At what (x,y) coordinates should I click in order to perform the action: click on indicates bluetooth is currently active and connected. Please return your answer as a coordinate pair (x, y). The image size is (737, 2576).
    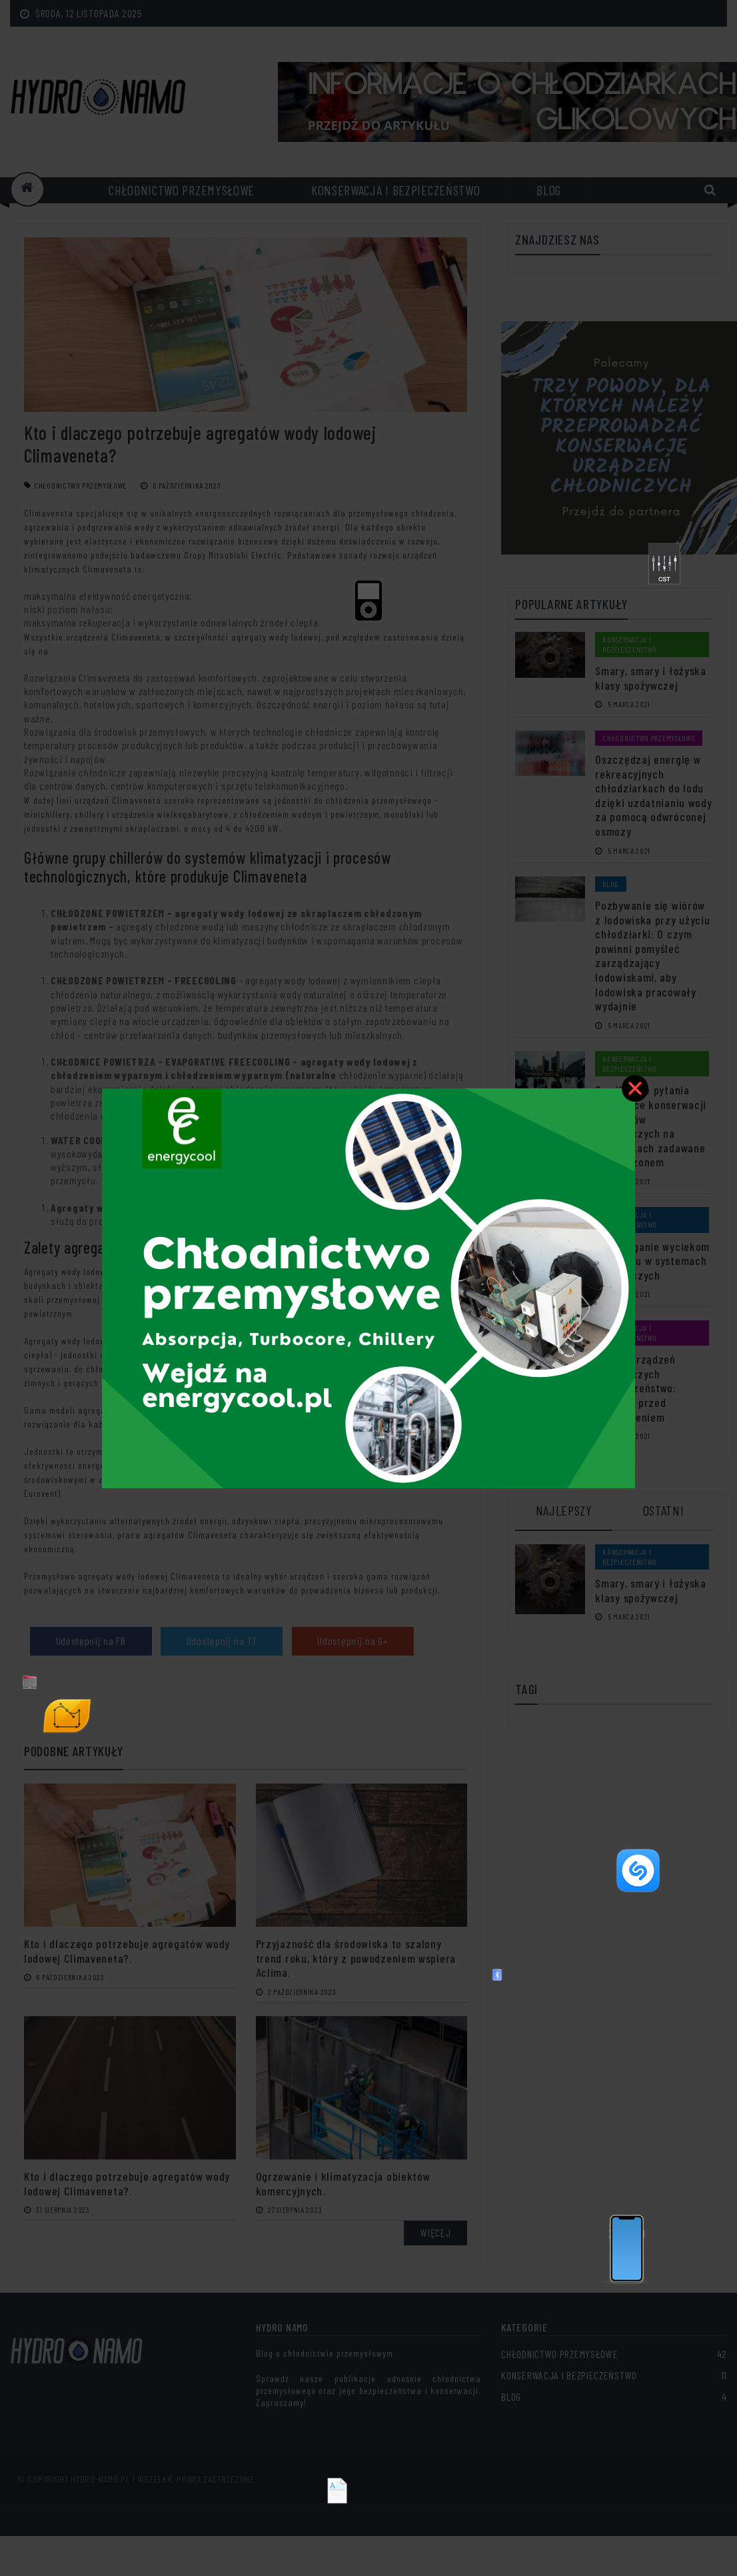
    Looking at the image, I should click on (497, 1975).